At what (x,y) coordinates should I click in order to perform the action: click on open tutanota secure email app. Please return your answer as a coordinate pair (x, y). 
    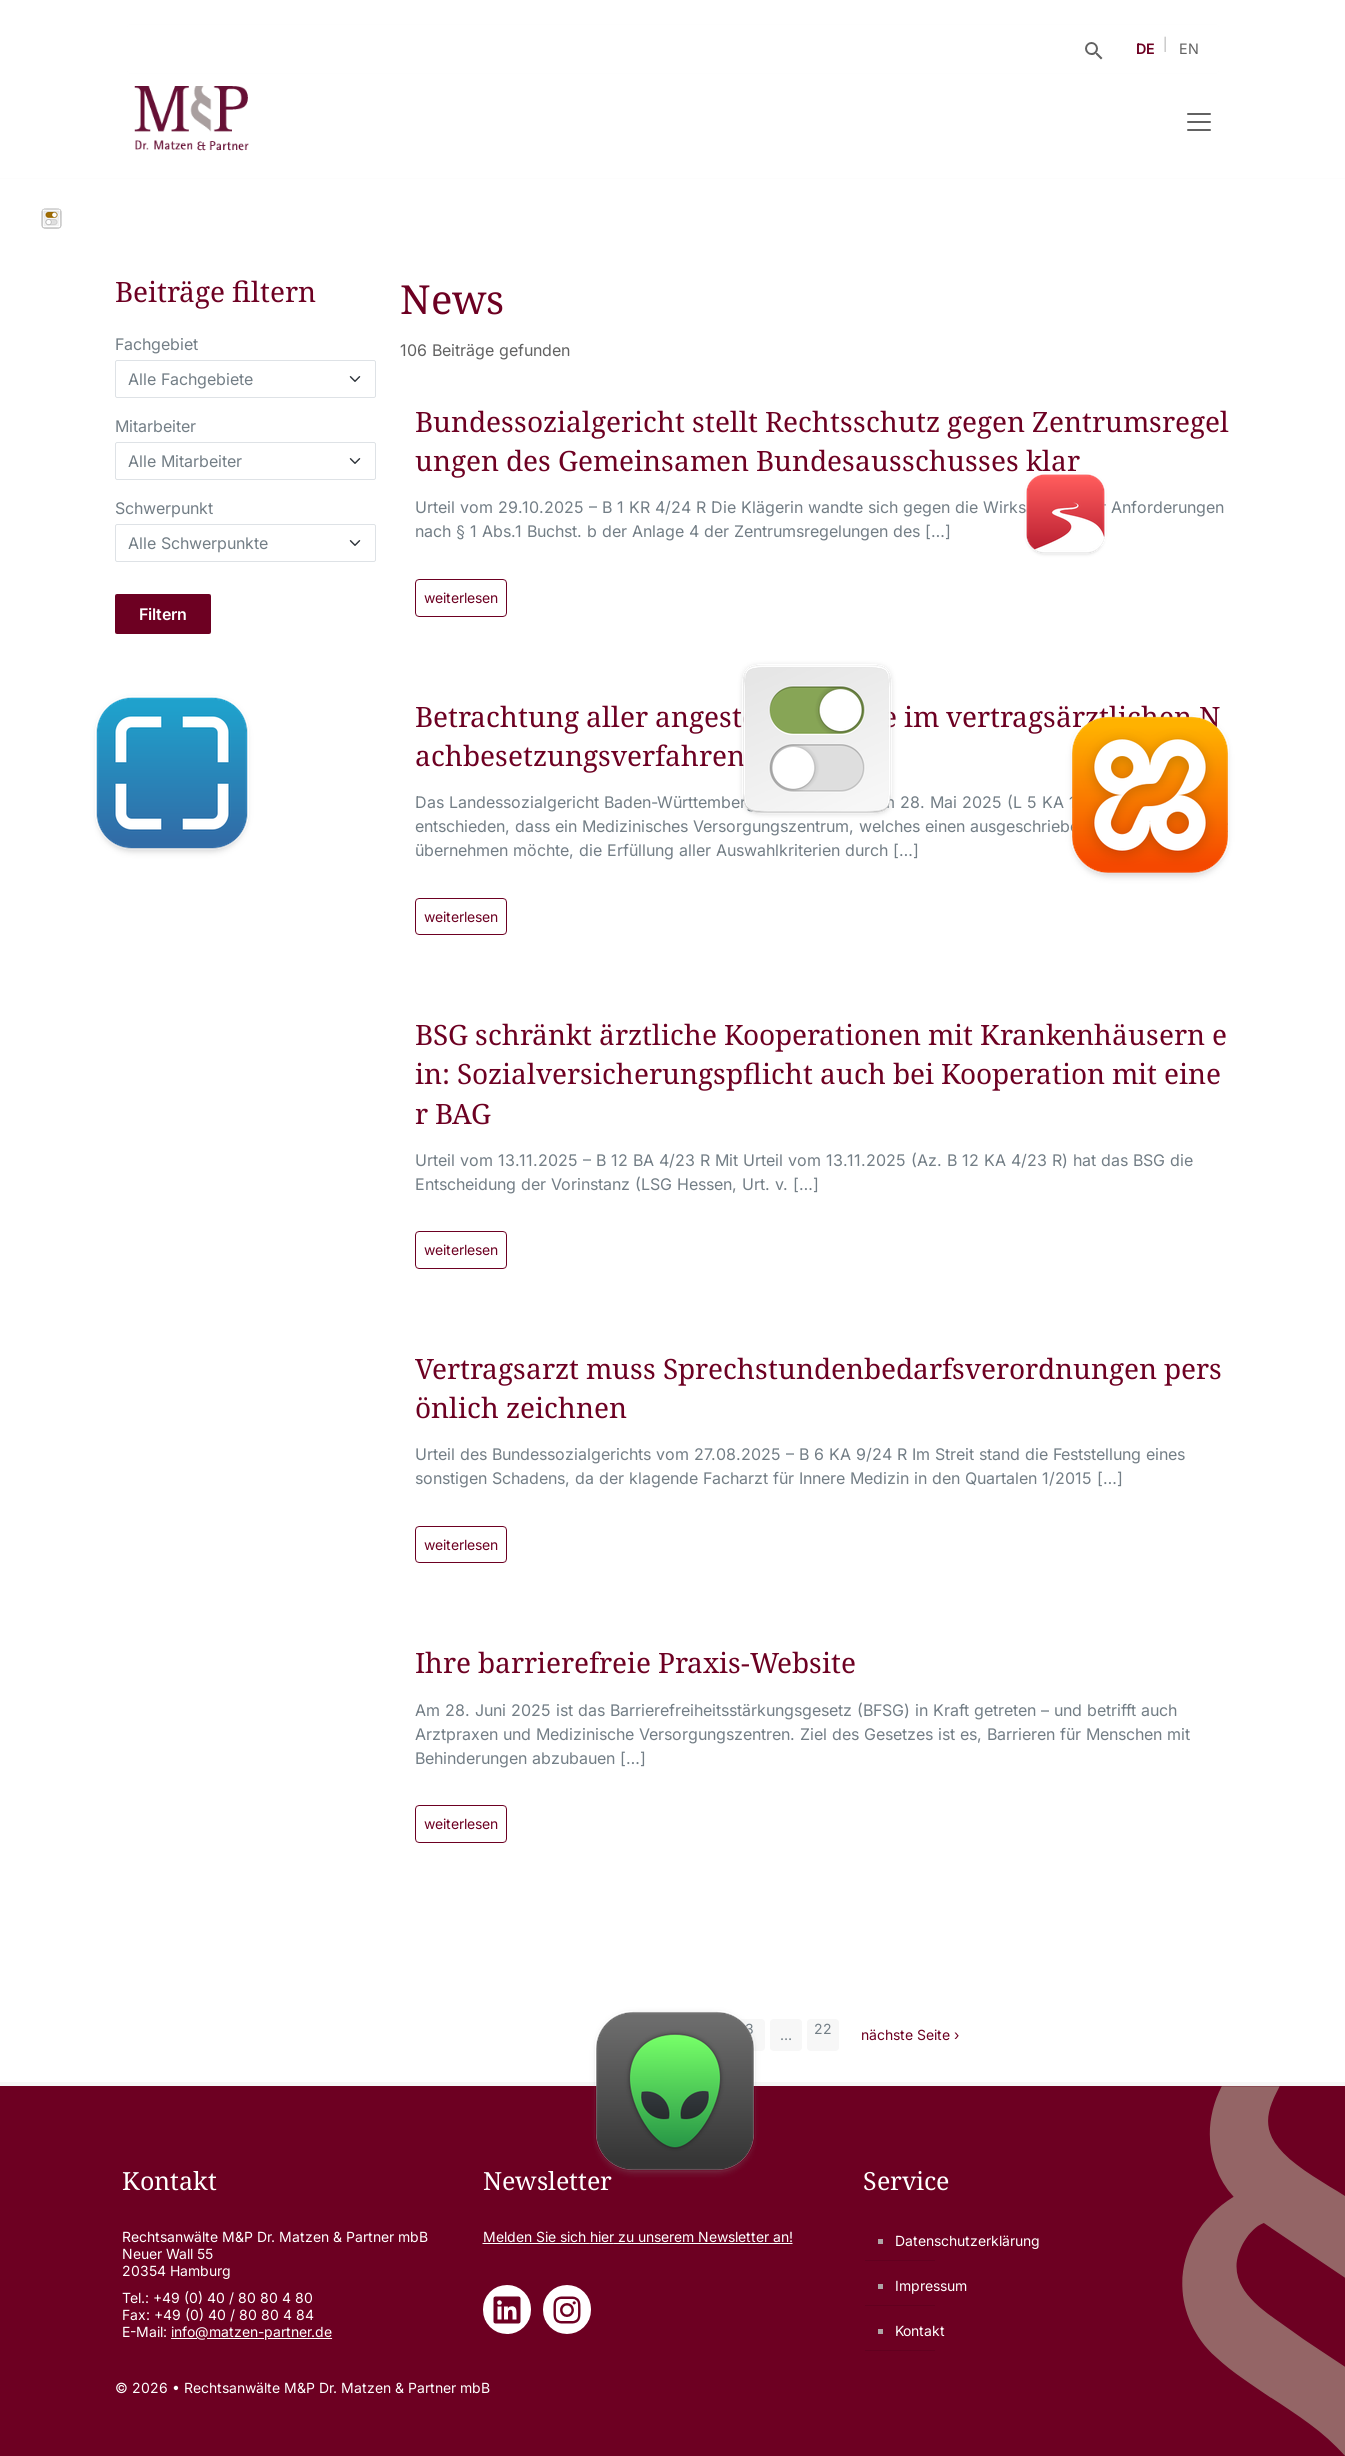
    Looking at the image, I should click on (1065, 513).